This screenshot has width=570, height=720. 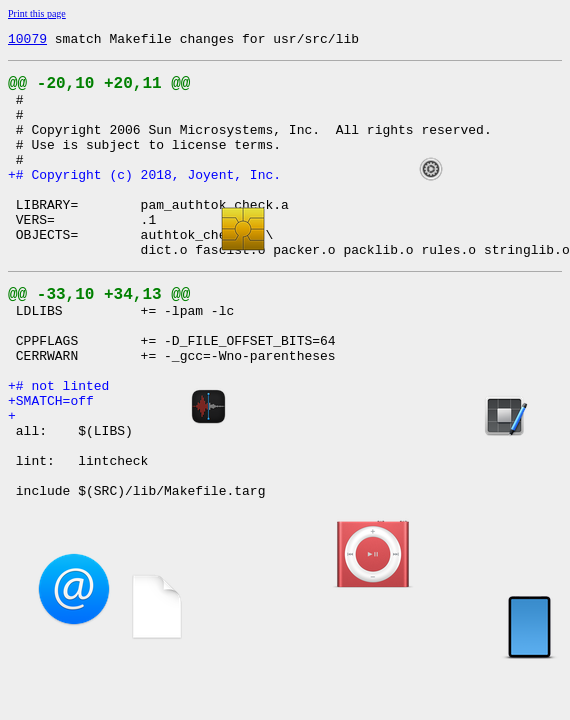 I want to click on iPod shuffle device connected, so click(x=373, y=554).